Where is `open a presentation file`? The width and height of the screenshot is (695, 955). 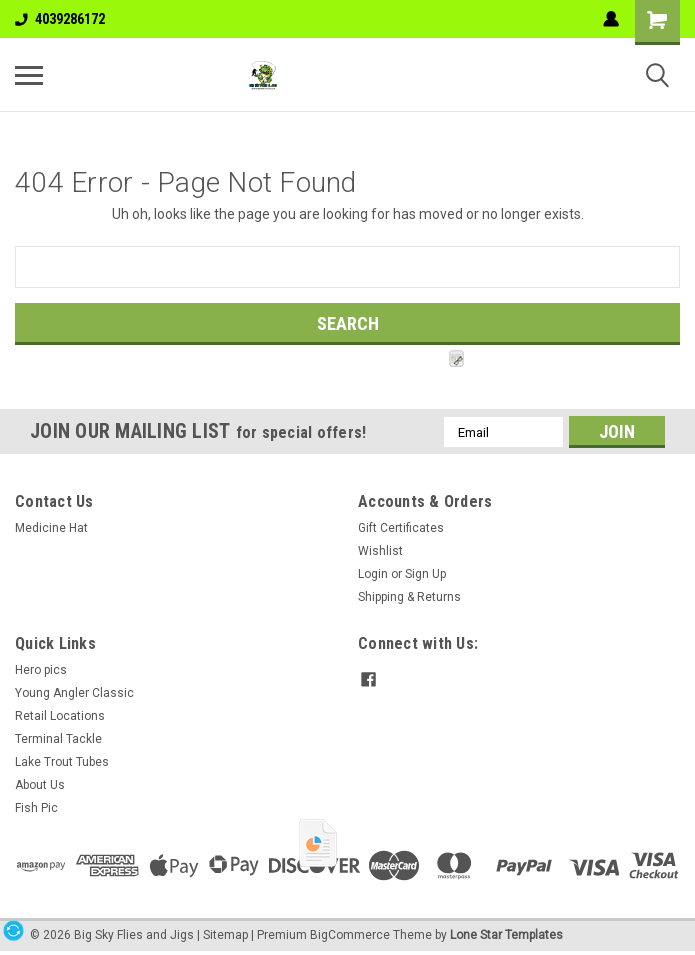
open a presentation file is located at coordinates (318, 843).